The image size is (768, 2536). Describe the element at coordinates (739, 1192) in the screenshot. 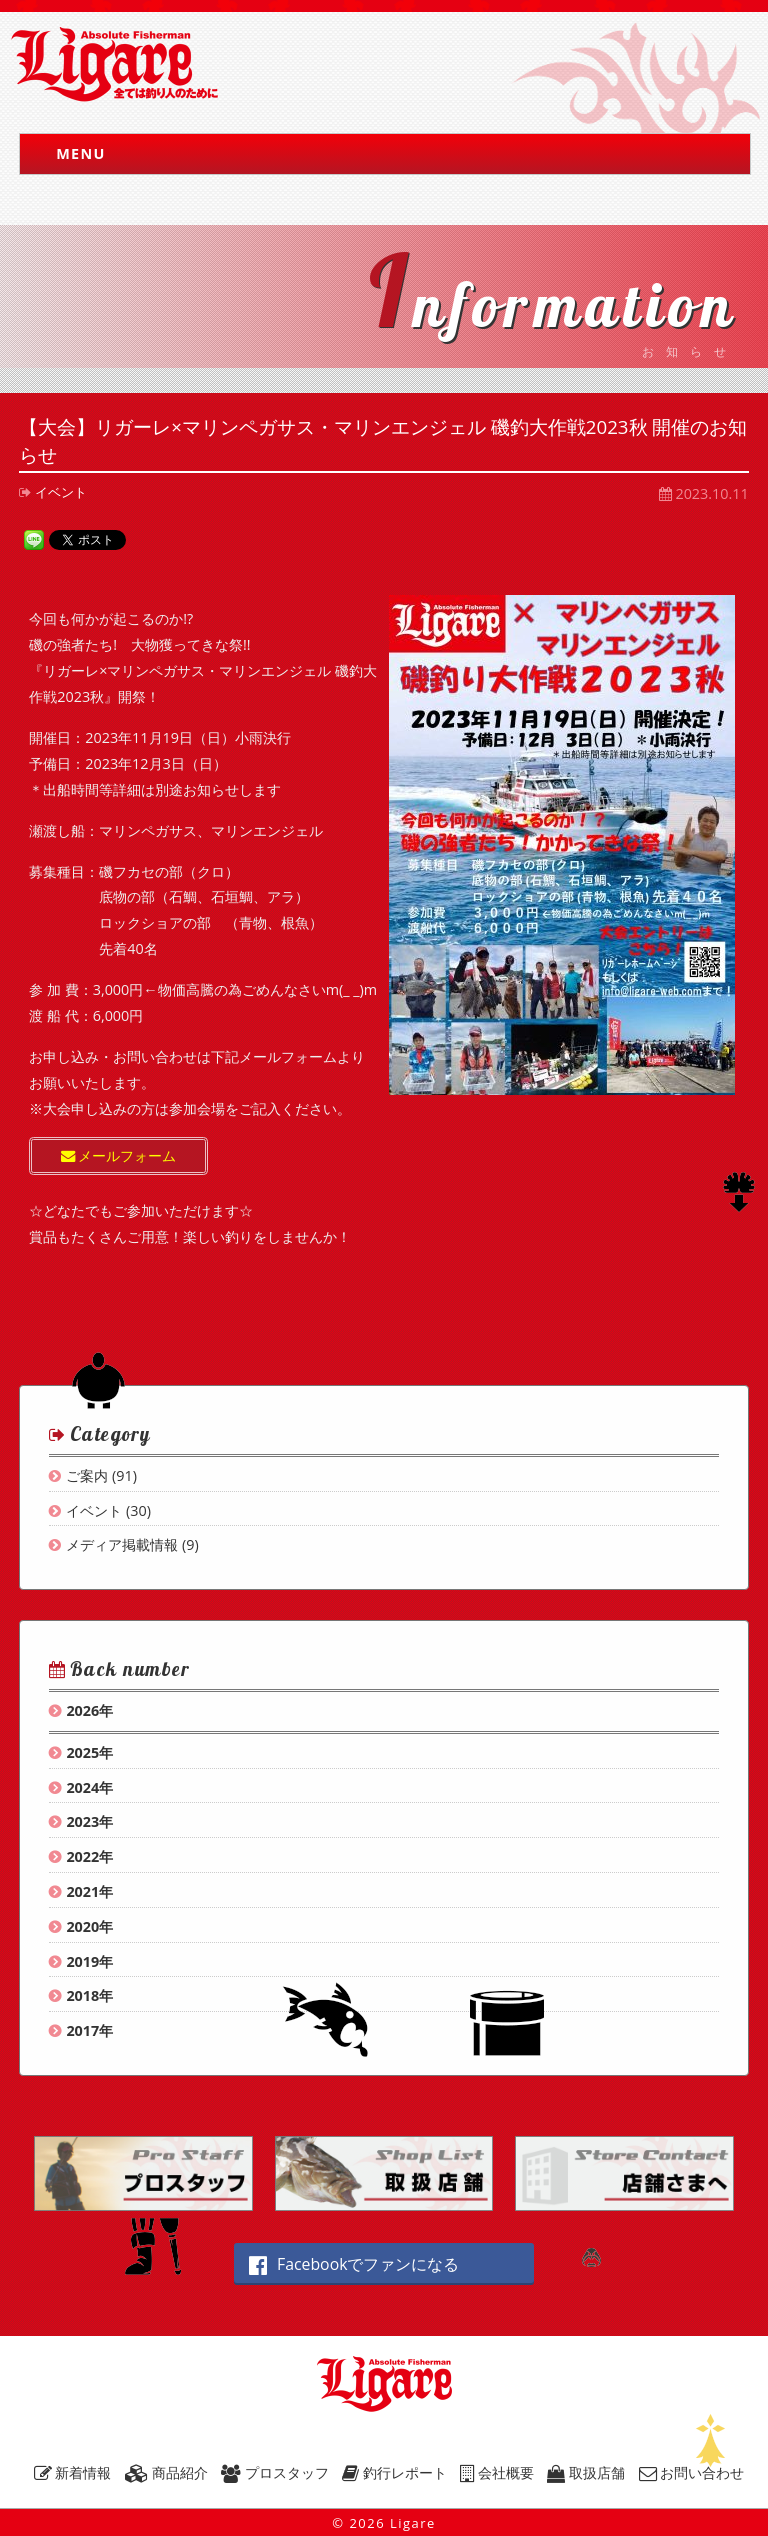

I see `export or download your thoughts and notes` at that location.